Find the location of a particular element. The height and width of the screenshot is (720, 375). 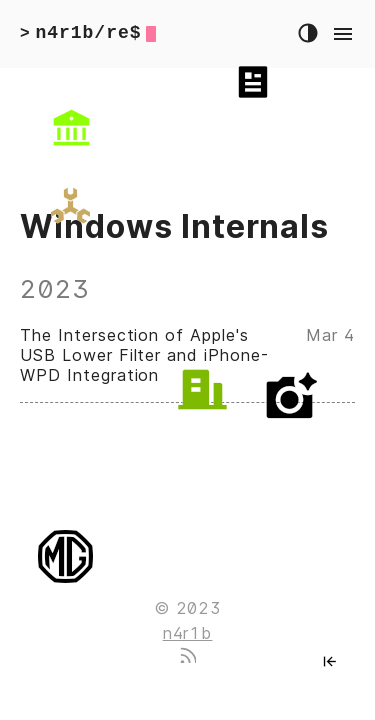

access banking or financial services is located at coordinates (71, 127).